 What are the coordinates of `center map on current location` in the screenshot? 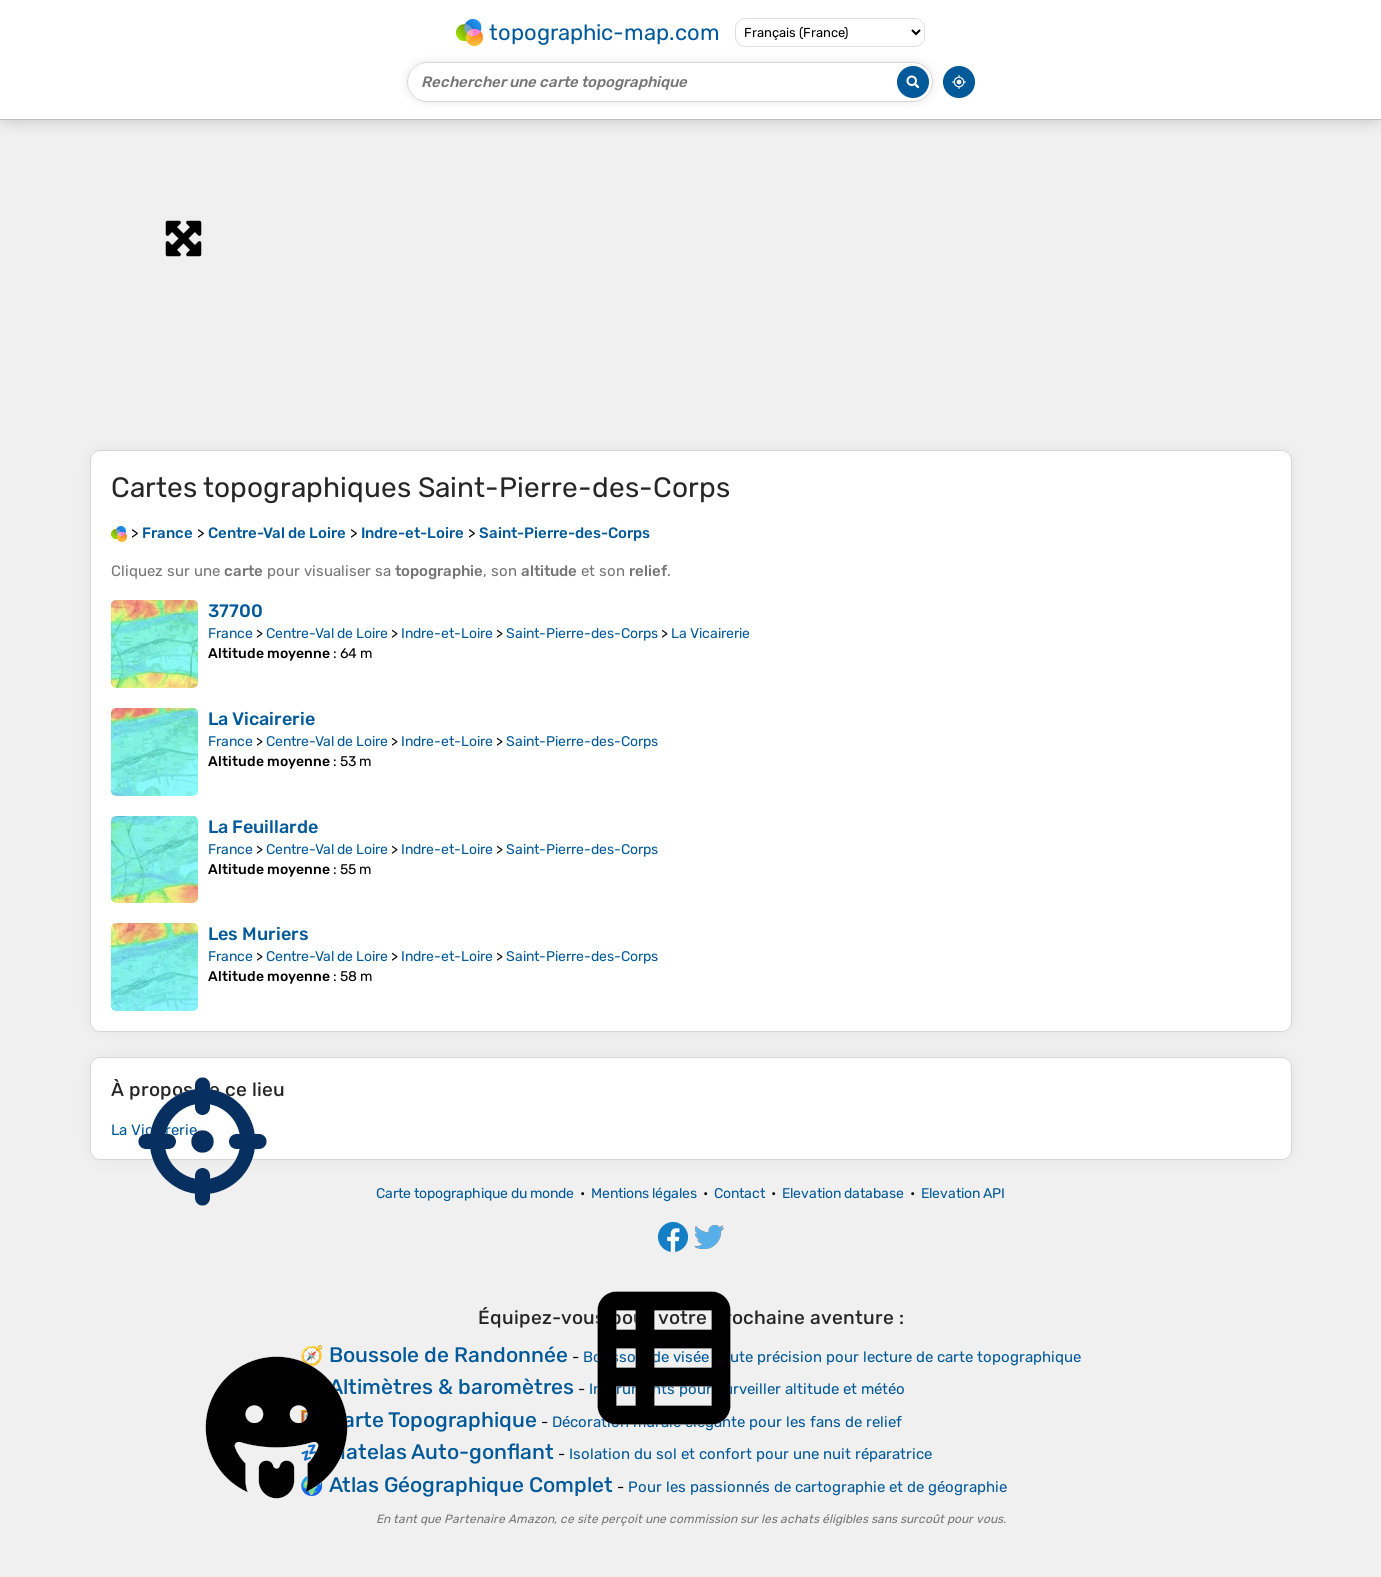 It's located at (202, 1141).